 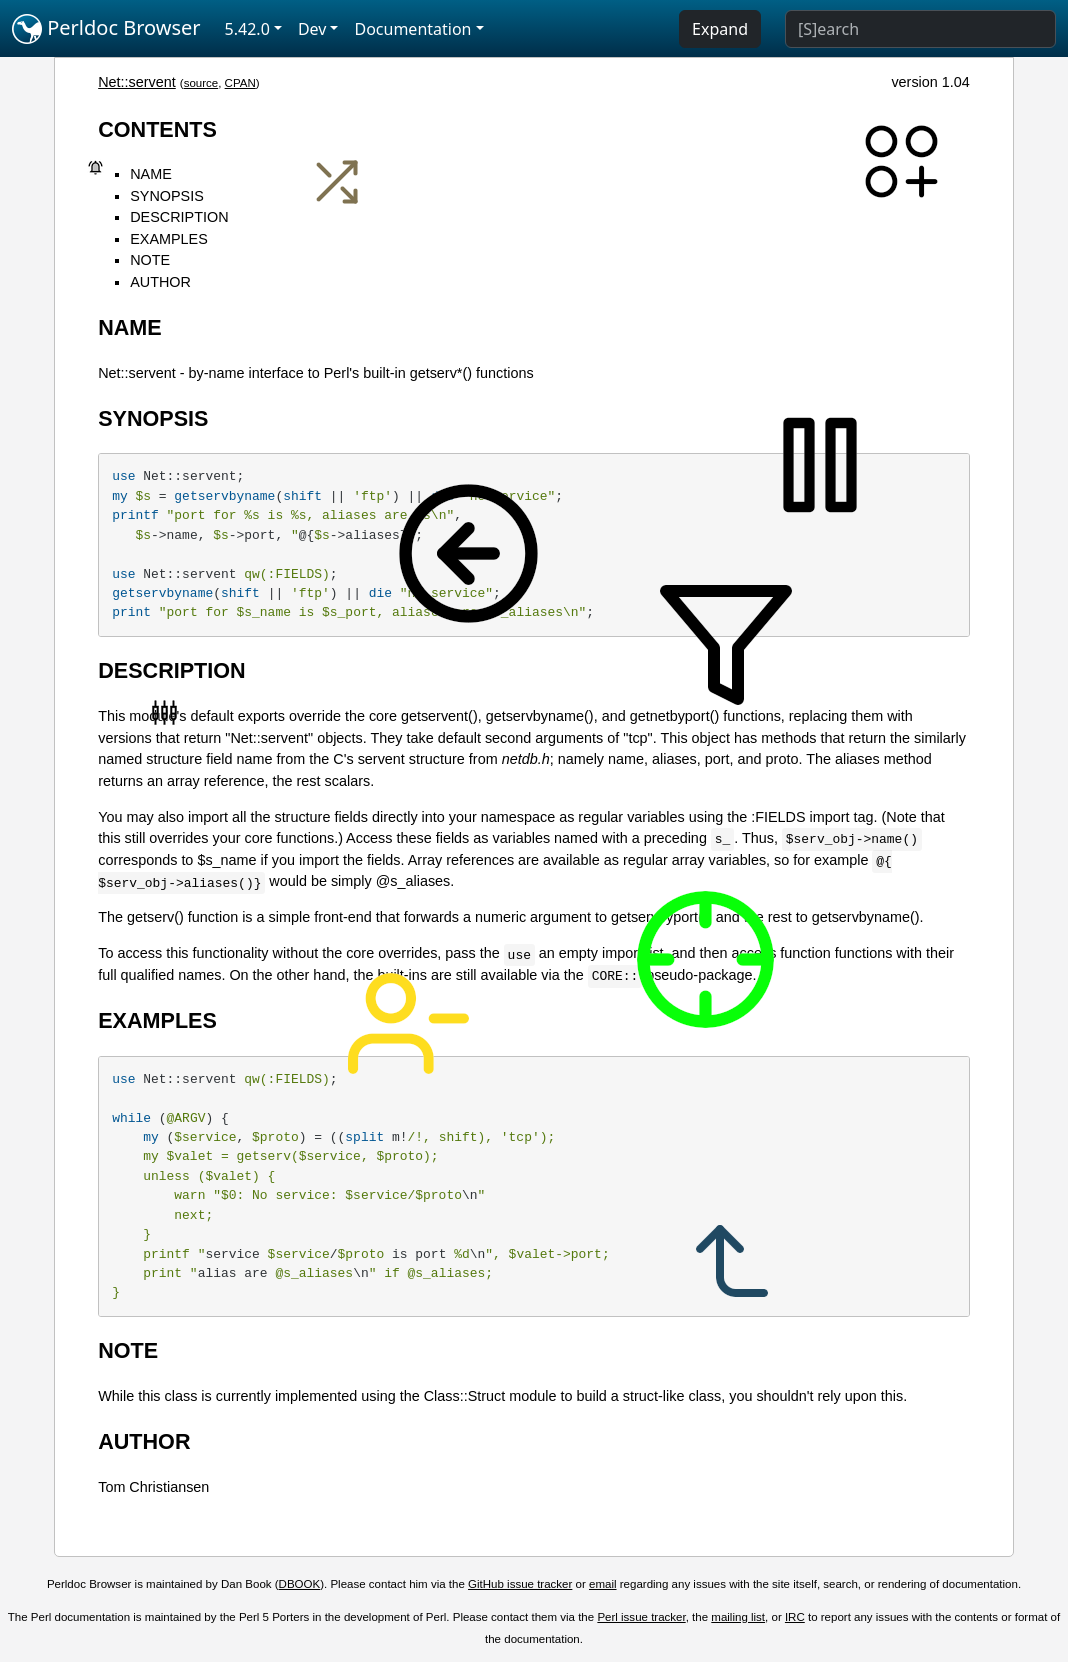 I want to click on configure audio or video input connections, so click(x=164, y=712).